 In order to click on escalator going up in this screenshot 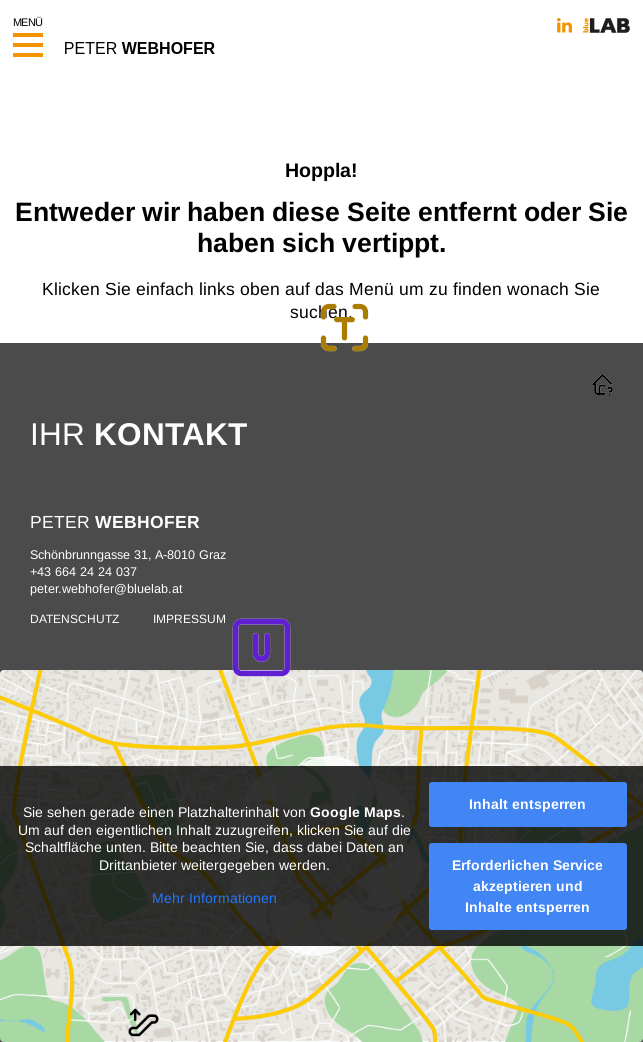, I will do `click(143, 1022)`.